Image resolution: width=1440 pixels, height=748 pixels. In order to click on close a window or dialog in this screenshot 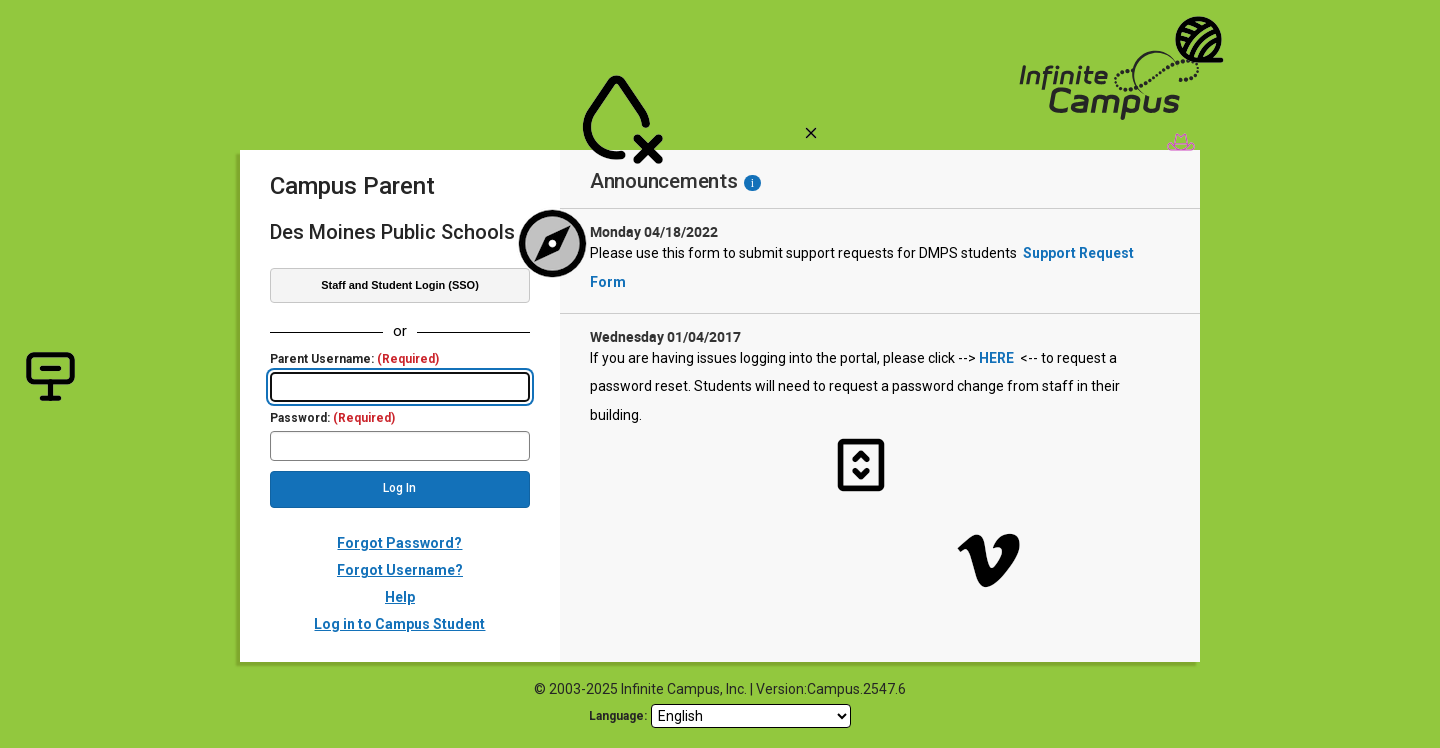, I will do `click(811, 133)`.